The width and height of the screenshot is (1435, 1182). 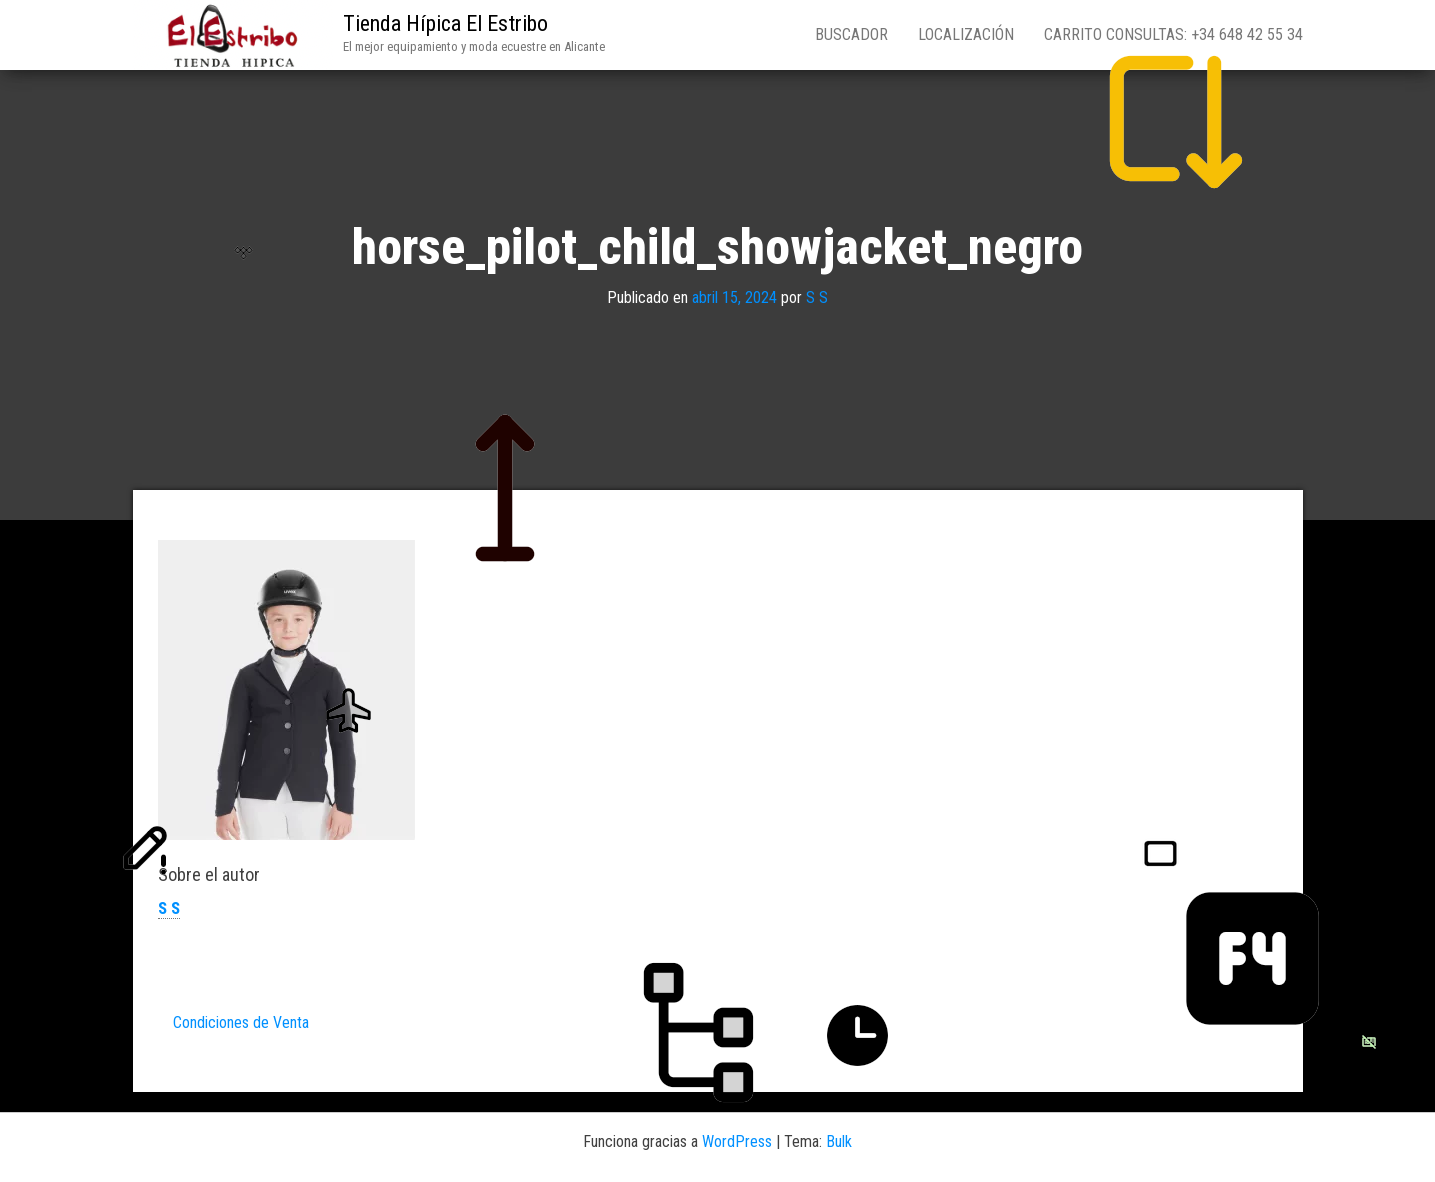 I want to click on crop image to landscape orientation, so click(x=1160, y=853).